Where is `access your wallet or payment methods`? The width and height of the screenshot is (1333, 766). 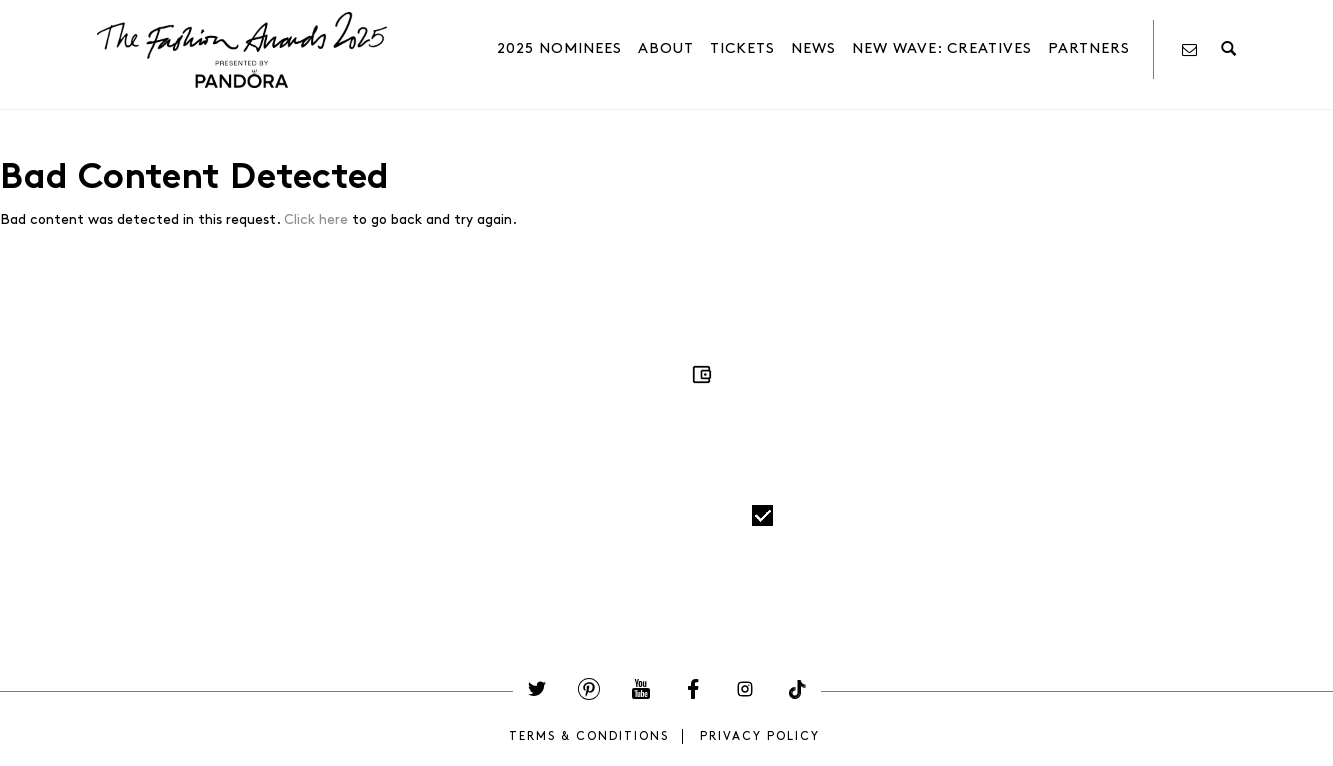
access your wallet or payment methods is located at coordinates (701, 374).